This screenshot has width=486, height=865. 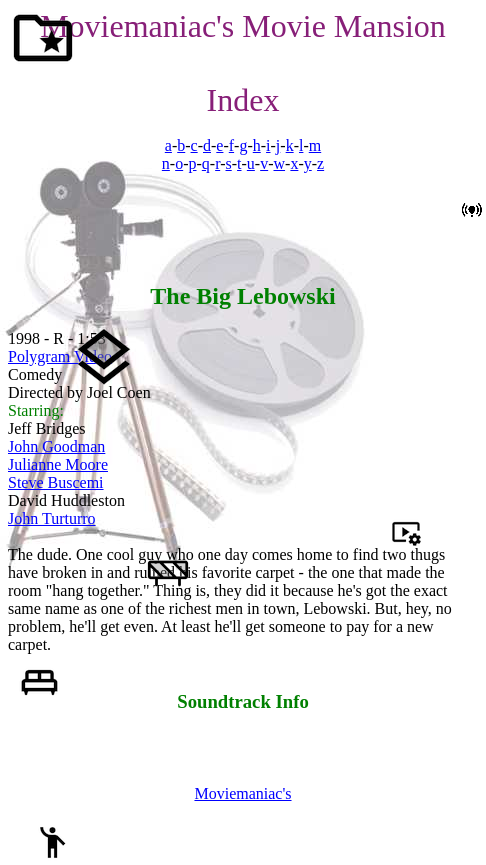 I want to click on toggle map layers or overlays, so click(x=104, y=358).